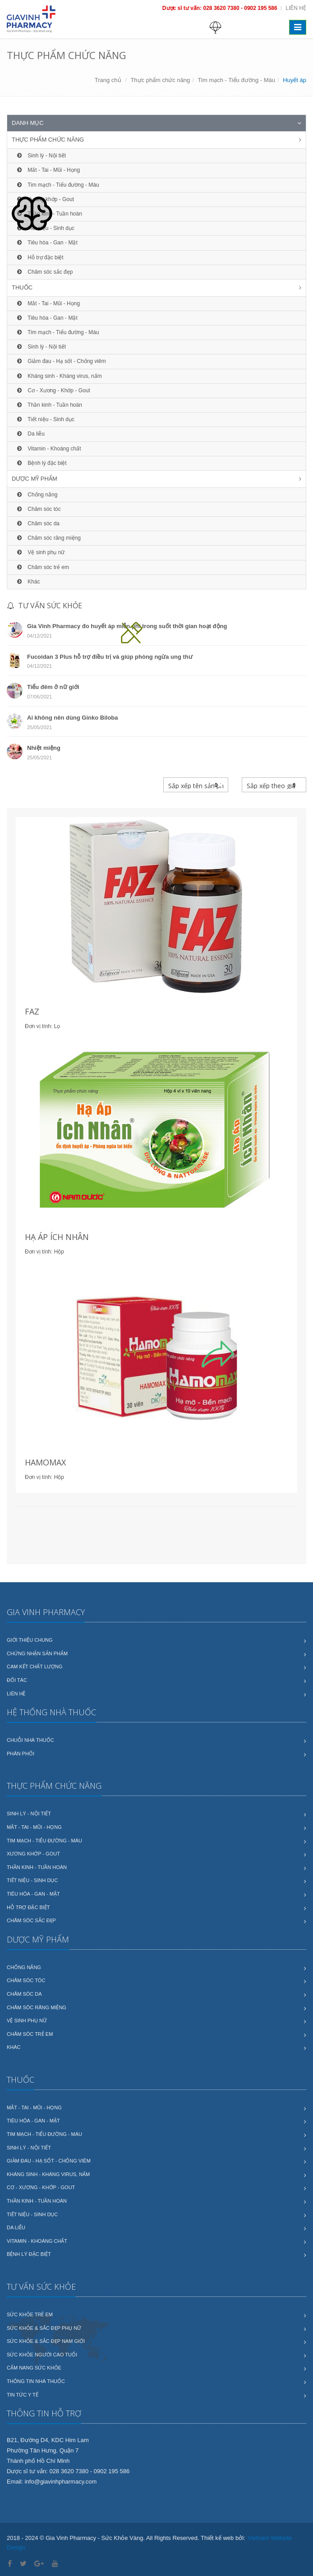  What do you see at coordinates (32, 214) in the screenshot?
I see `access AI or smart features` at bounding box center [32, 214].